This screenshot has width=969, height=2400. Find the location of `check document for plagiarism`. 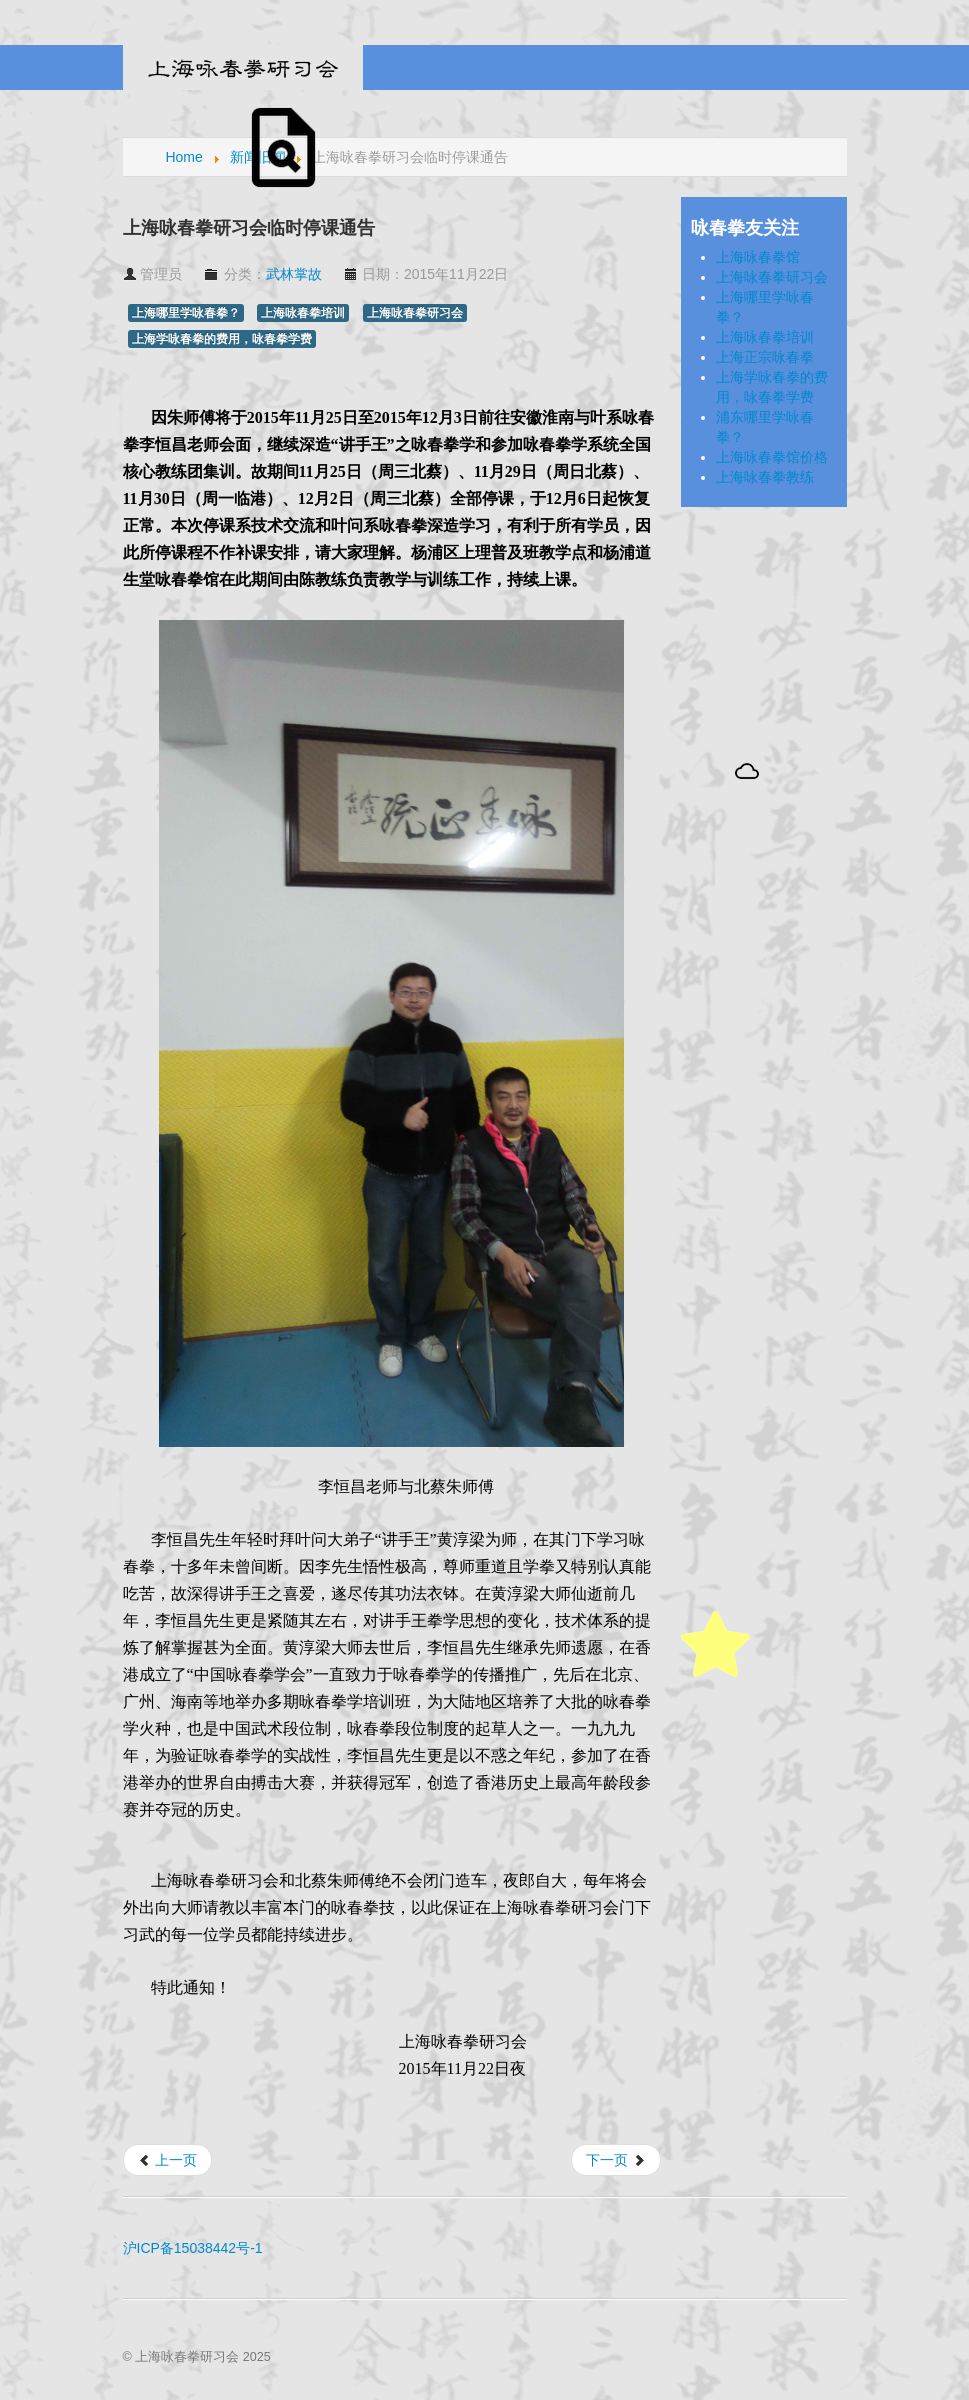

check document for plagiarism is located at coordinates (283, 147).